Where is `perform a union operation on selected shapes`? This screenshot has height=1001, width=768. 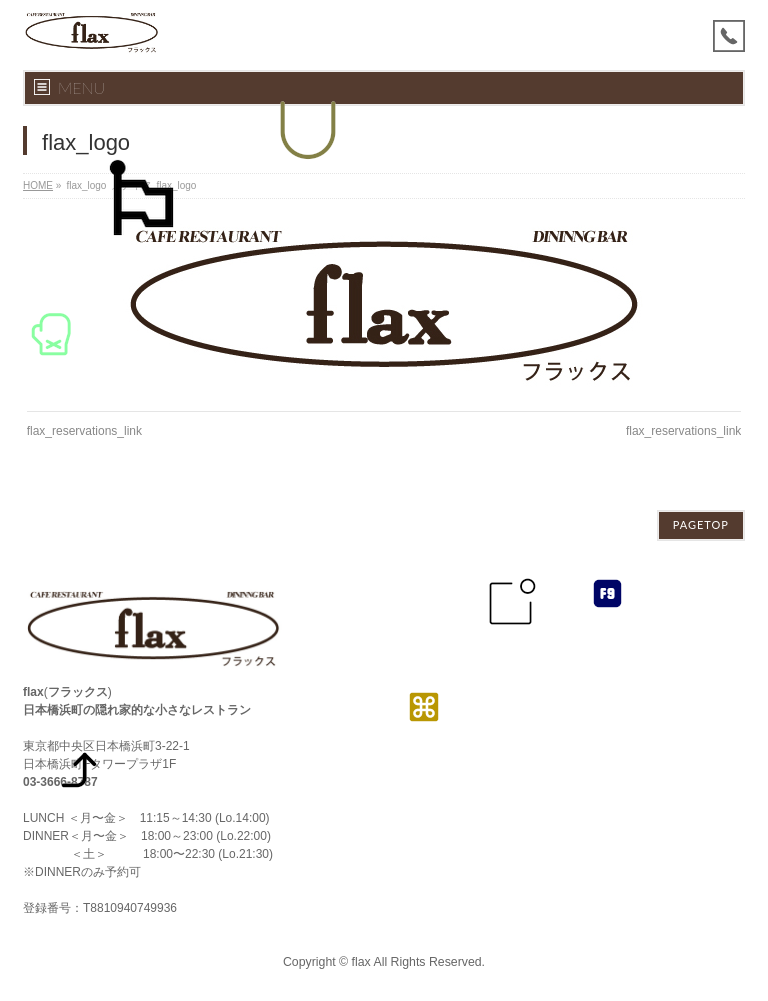
perform a union operation on selected shapes is located at coordinates (308, 126).